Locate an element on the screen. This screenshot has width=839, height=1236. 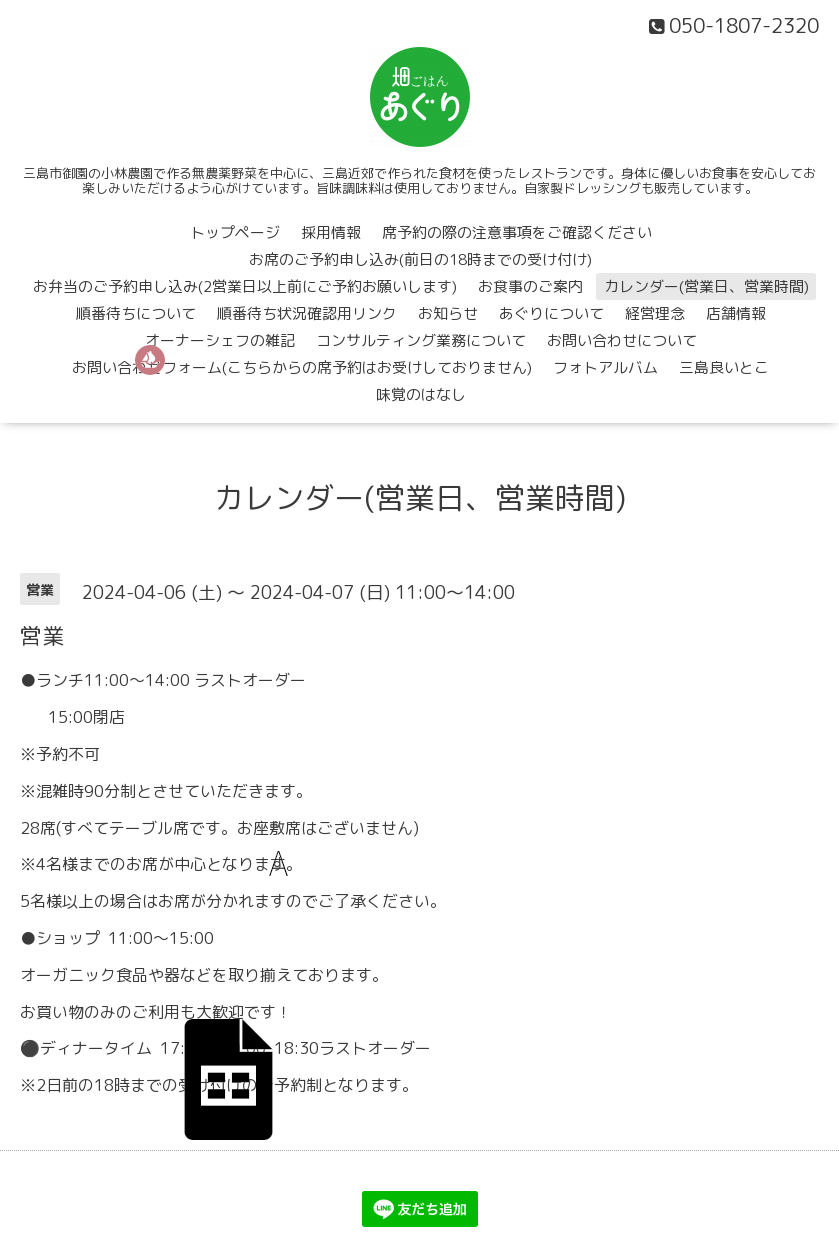
open Google Sheets is located at coordinates (228, 1079).